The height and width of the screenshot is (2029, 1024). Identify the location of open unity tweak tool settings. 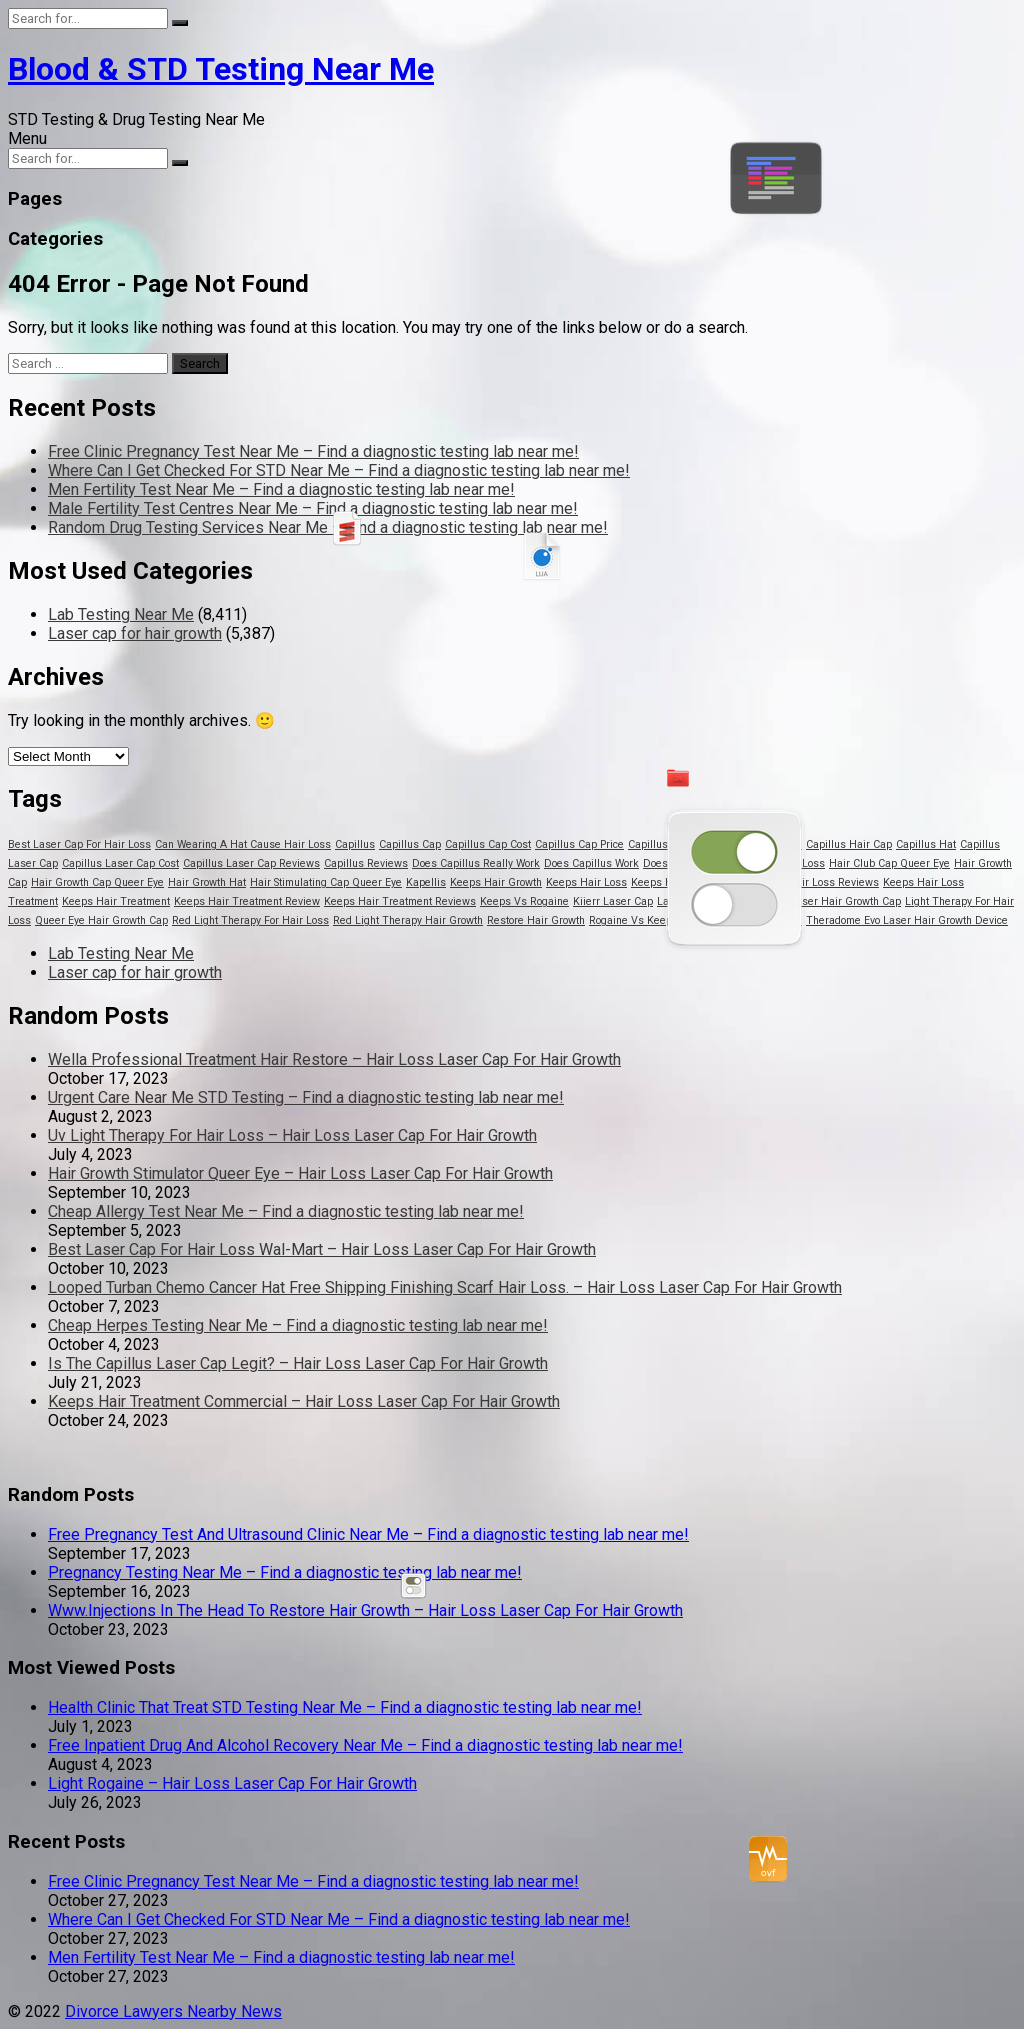
(413, 1585).